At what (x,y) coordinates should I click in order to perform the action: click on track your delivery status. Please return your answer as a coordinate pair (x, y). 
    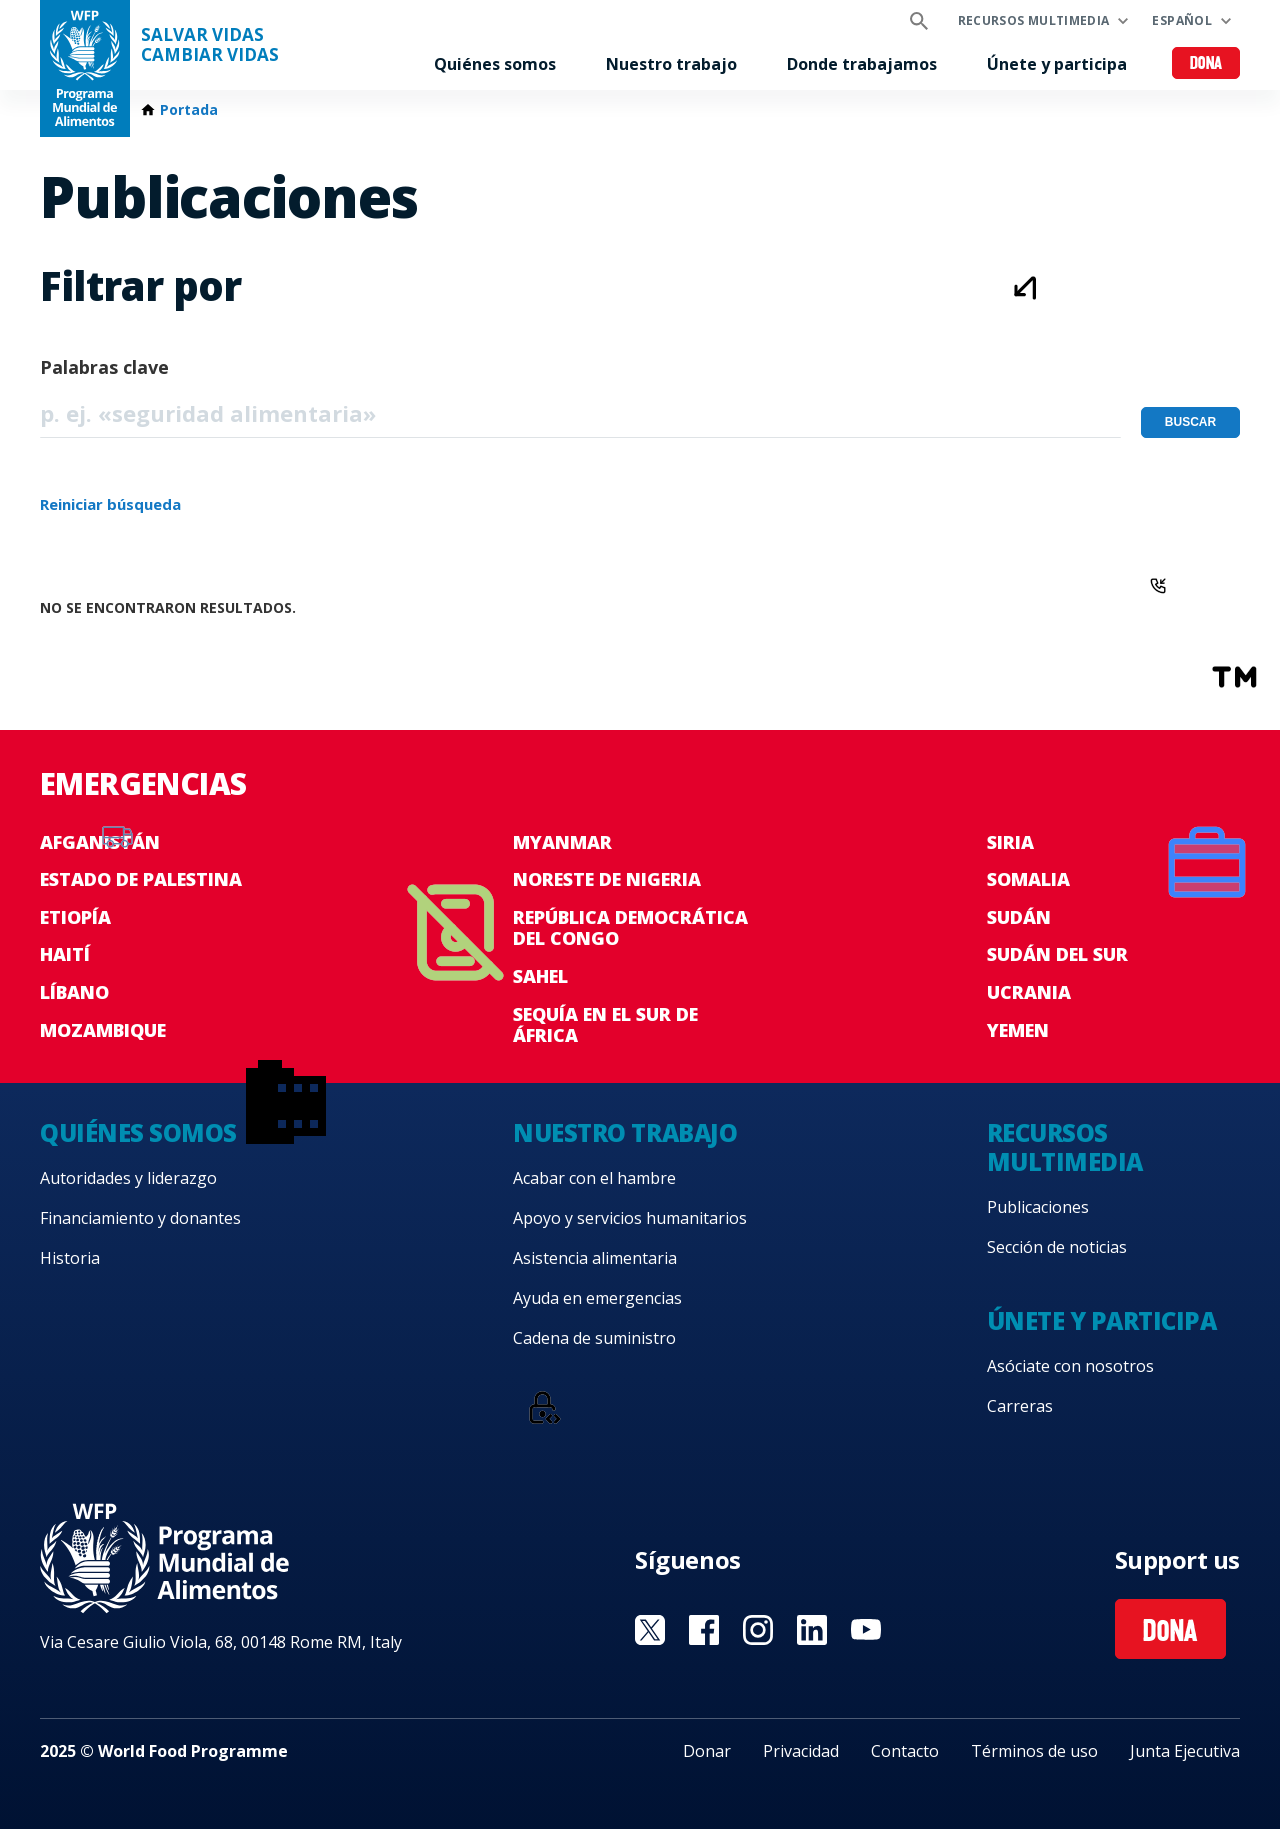
    Looking at the image, I should click on (116, 835).